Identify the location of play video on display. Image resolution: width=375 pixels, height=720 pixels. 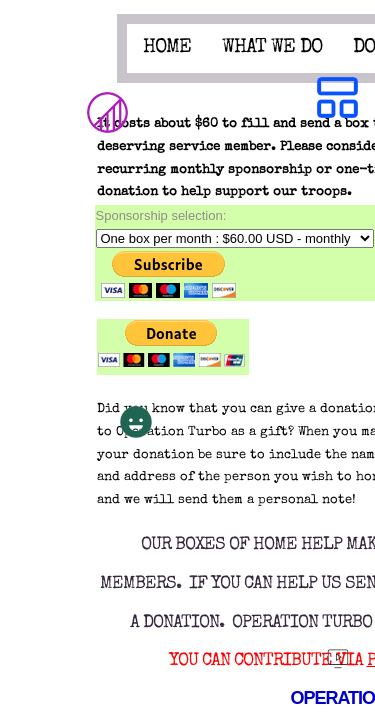
(338, 658).